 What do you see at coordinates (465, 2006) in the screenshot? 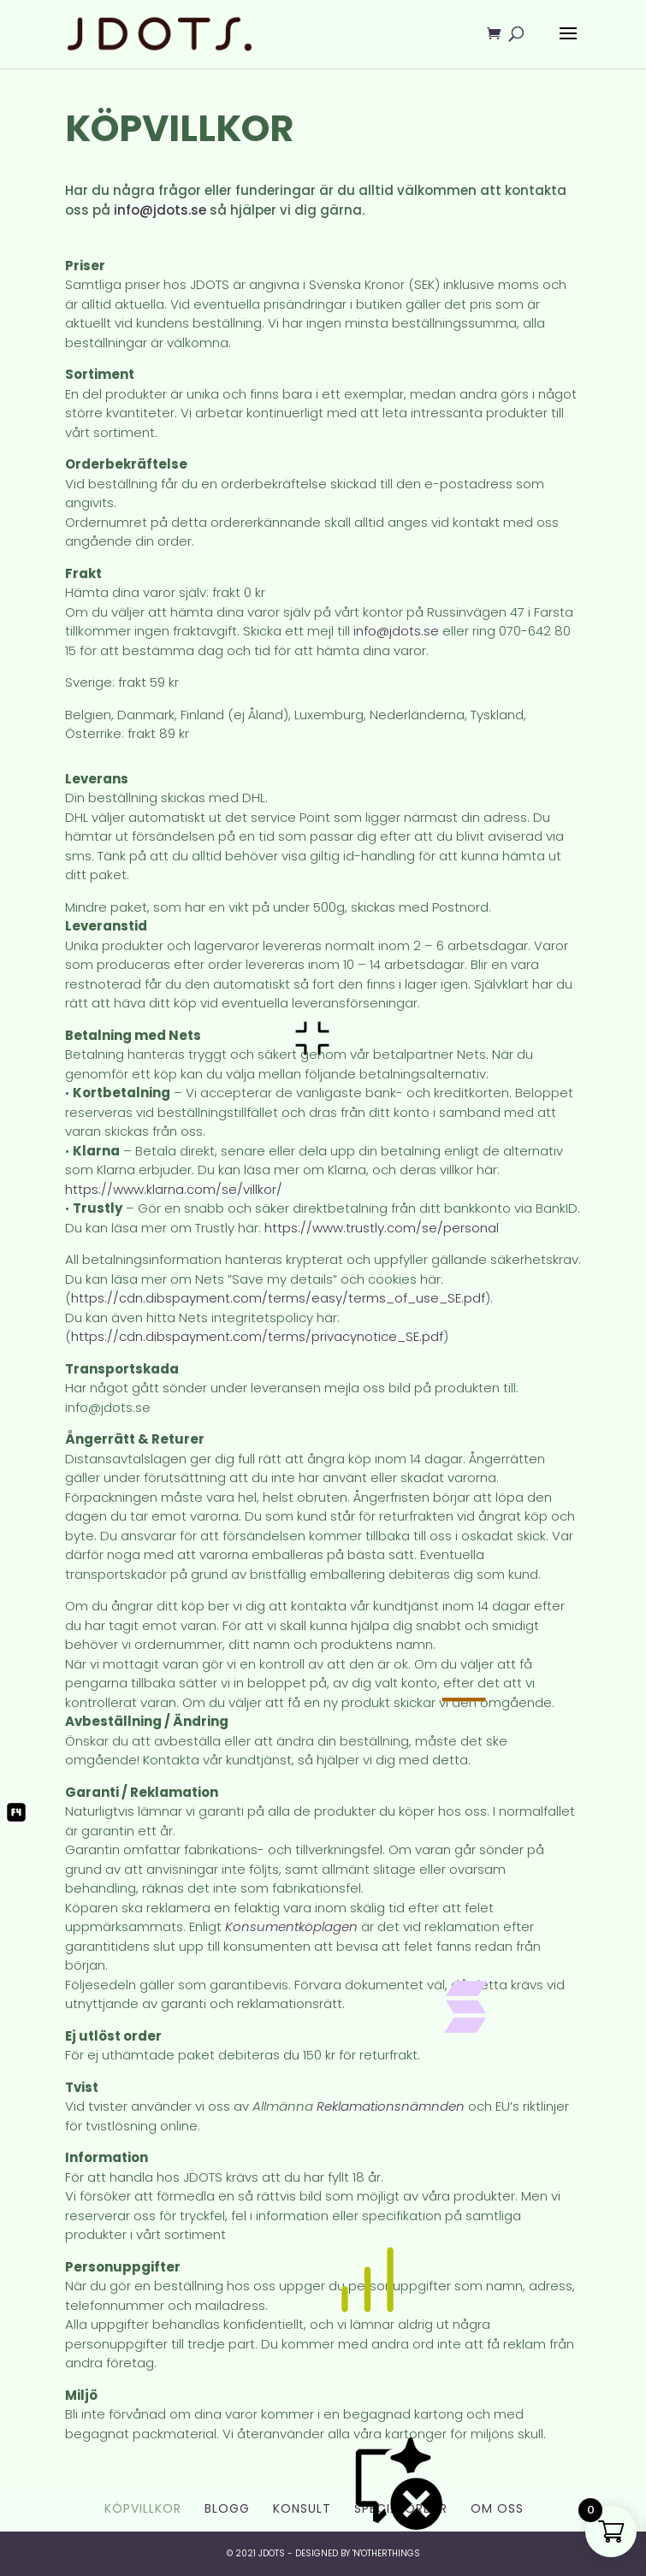
I see `view stacked layers or map overlays` at bounding box center [465, 2006].